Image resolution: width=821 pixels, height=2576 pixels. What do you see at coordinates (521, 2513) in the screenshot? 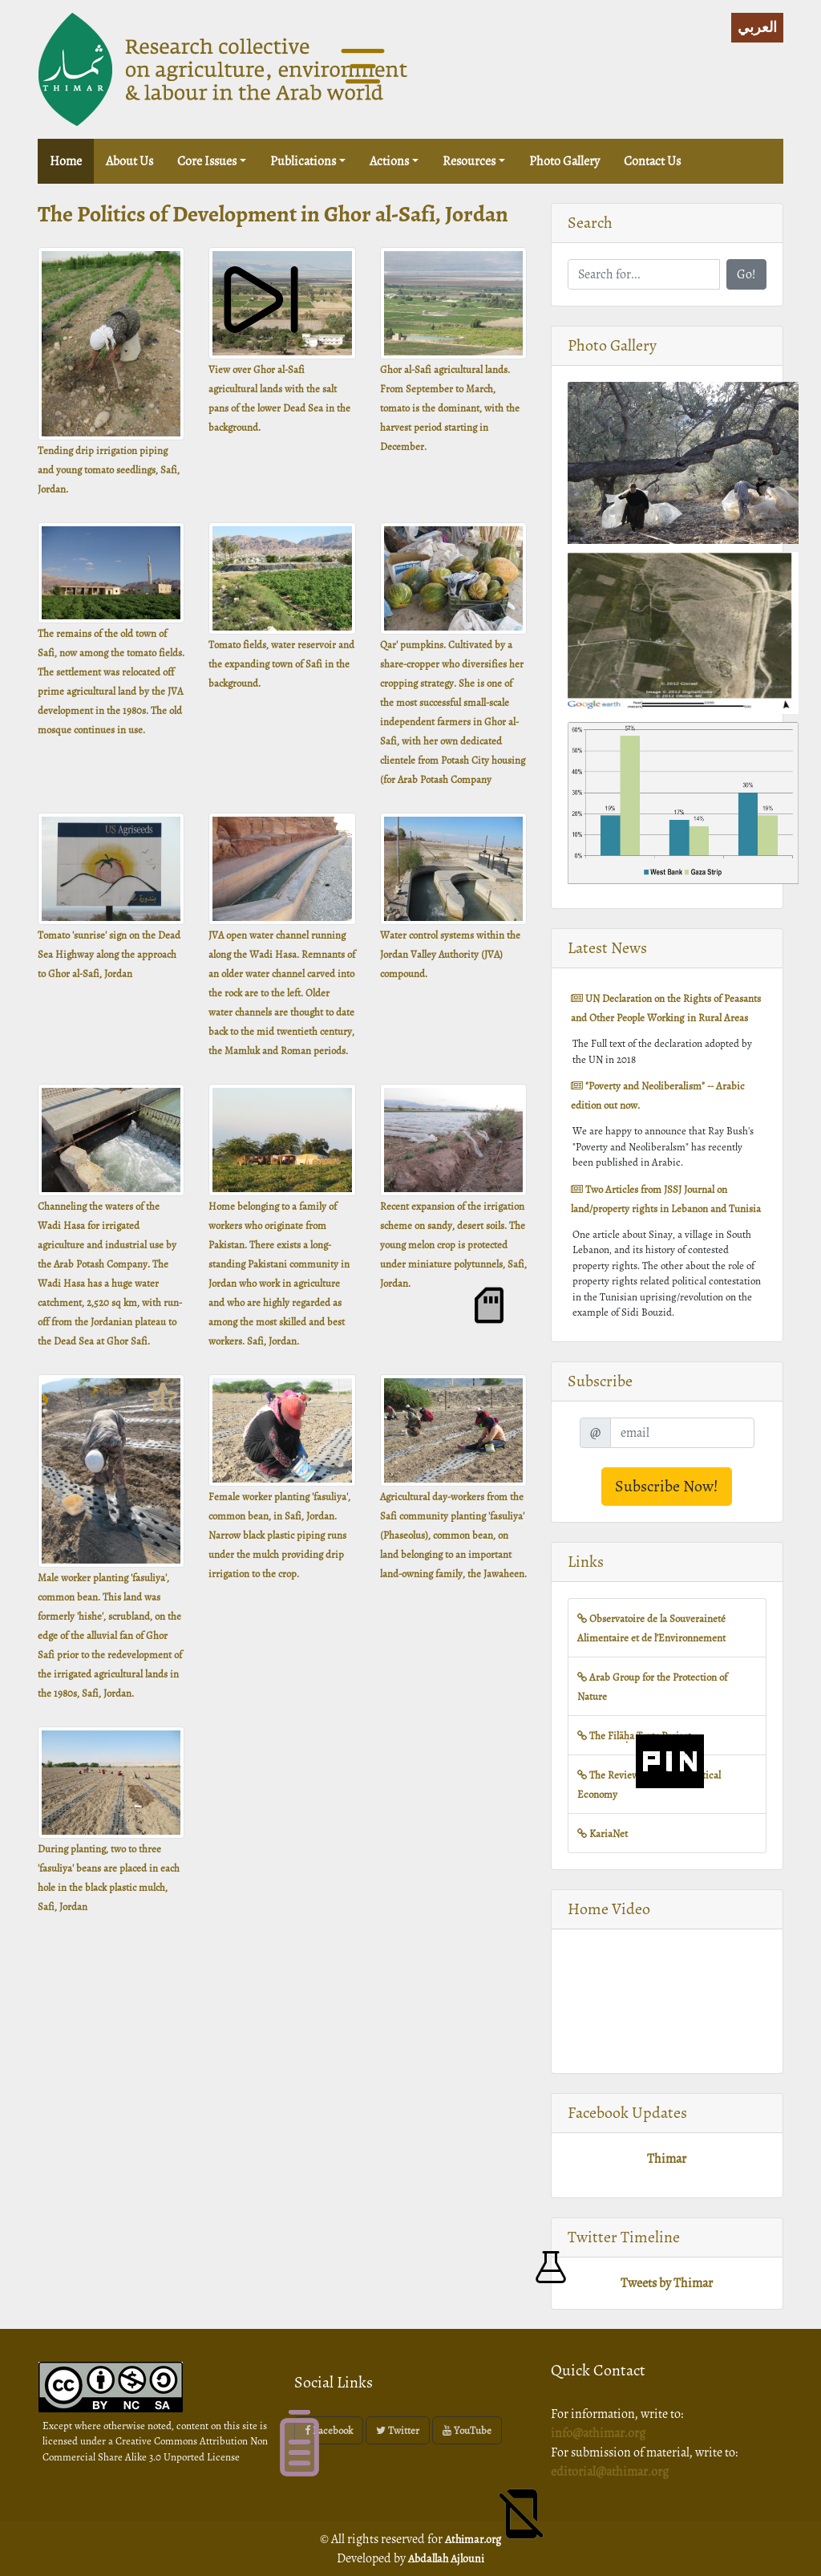
I see `mobile device is disabled or unavailable` at bounding box center [521, 2513].